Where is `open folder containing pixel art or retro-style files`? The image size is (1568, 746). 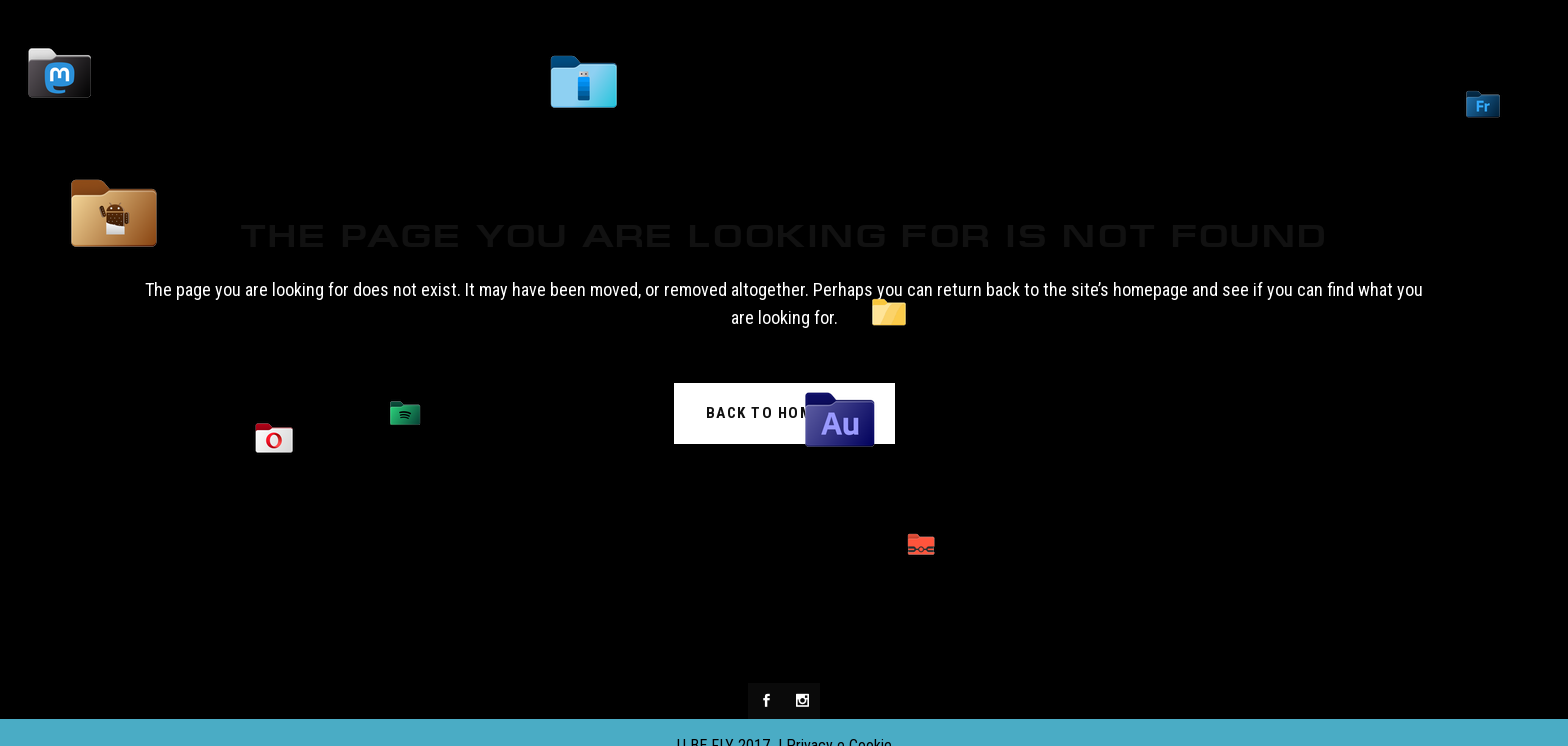 open folder containing pixel art or retro-style files is located at coordinates (889, 313).